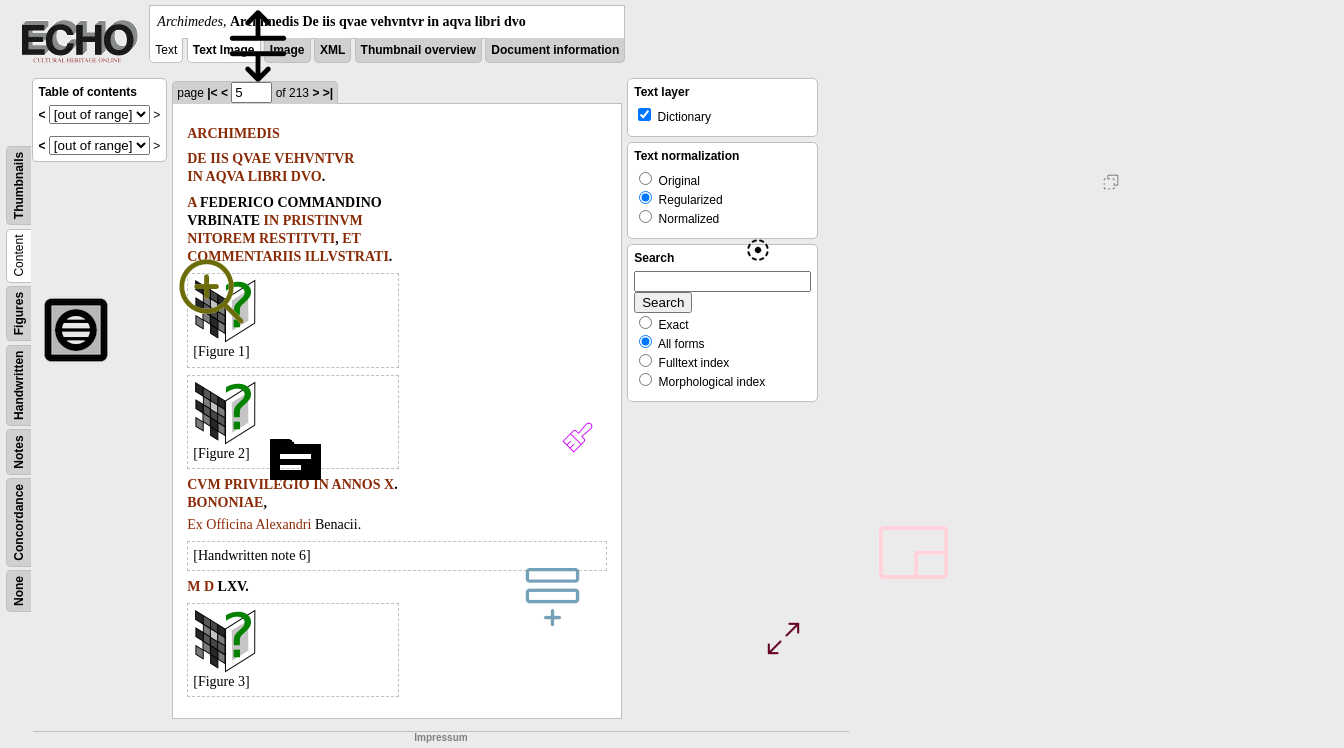 Image resolution: width=1344 pixels, height=748 pixels. What do you see at coordinates (552, 592) in the screenshot?
I see `add a new row to the bottom of a table` at bounding box center [552, 592].